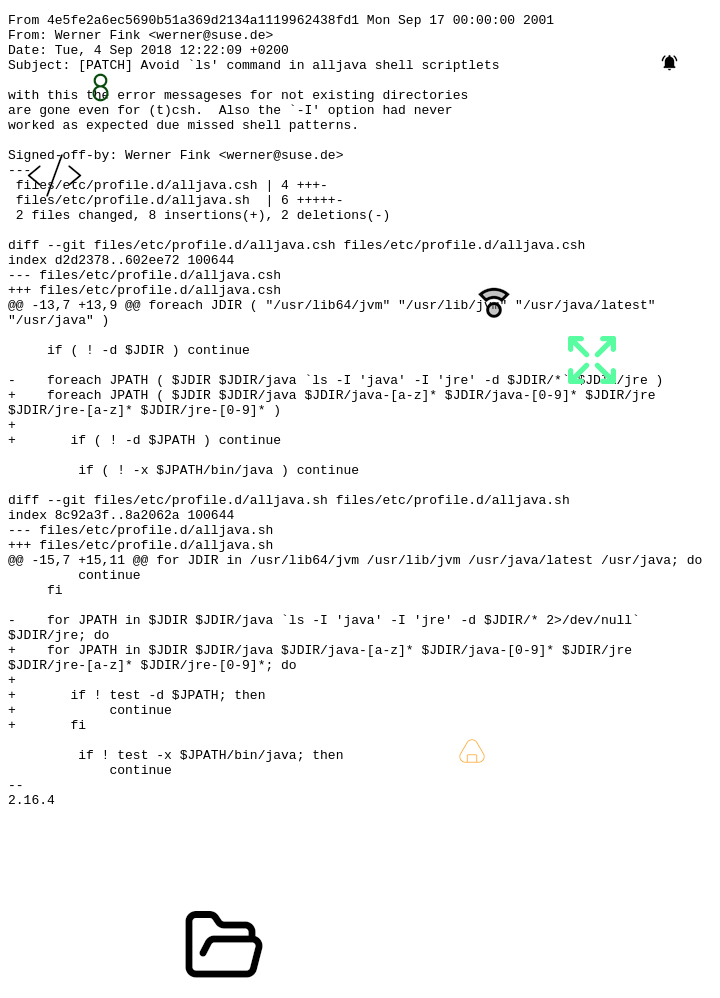 Image resolution: width=720 pixels, height=998 pixels. What do you see at coordinates (224, 946) in the screenshot?
I see `open folder to view contents` at bounding box center [224, 946].